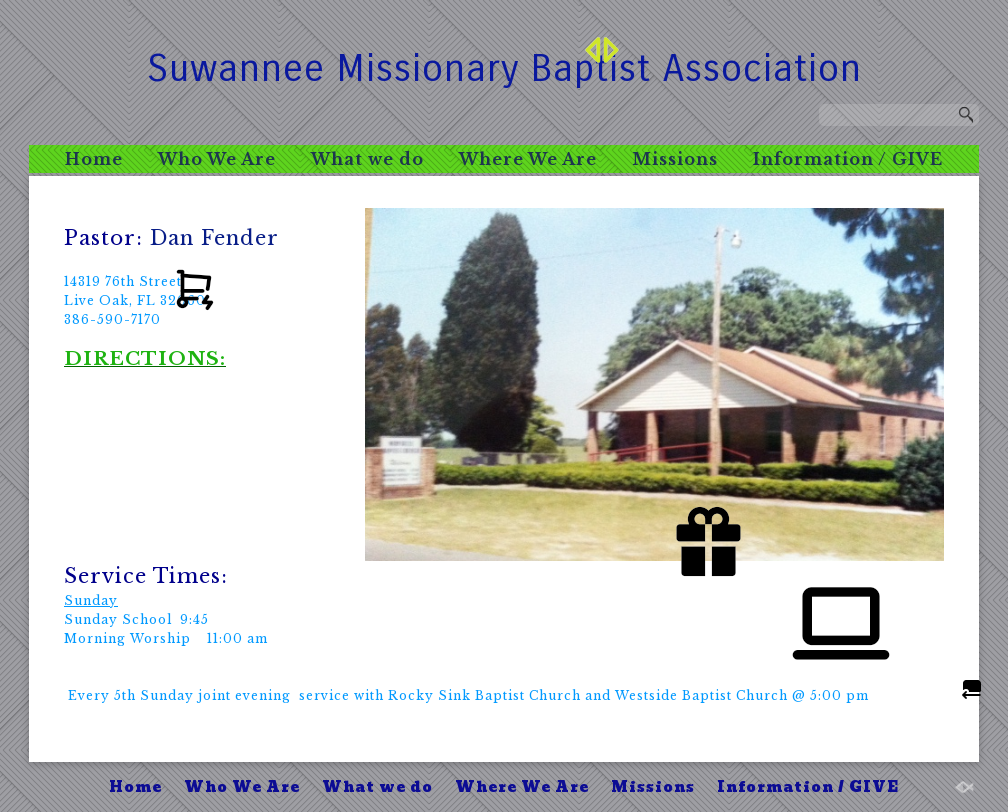  What do you see at coordinates (972, 689) in the screenshot?
I see `auto-fit content to the left edge` at bounding box center [972, 689].